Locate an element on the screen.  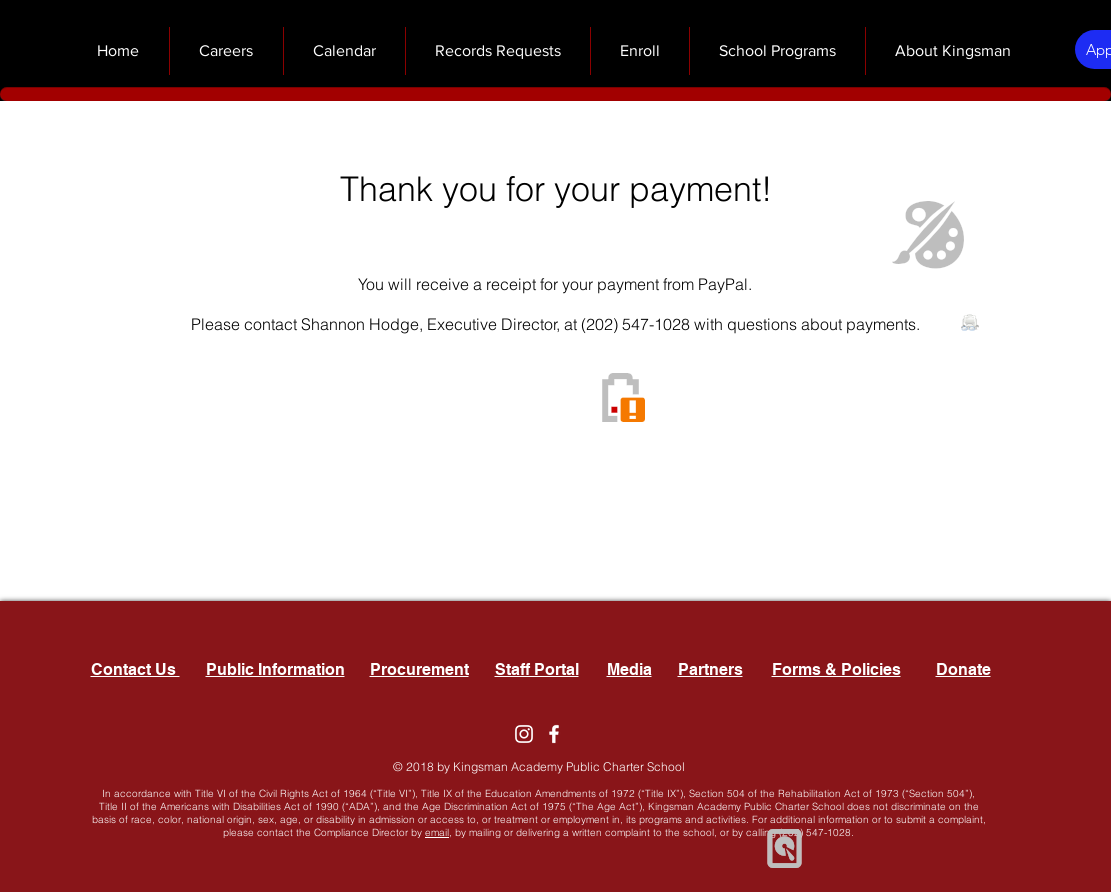
access zip drive or removable media is located at coordinates (784, 848).